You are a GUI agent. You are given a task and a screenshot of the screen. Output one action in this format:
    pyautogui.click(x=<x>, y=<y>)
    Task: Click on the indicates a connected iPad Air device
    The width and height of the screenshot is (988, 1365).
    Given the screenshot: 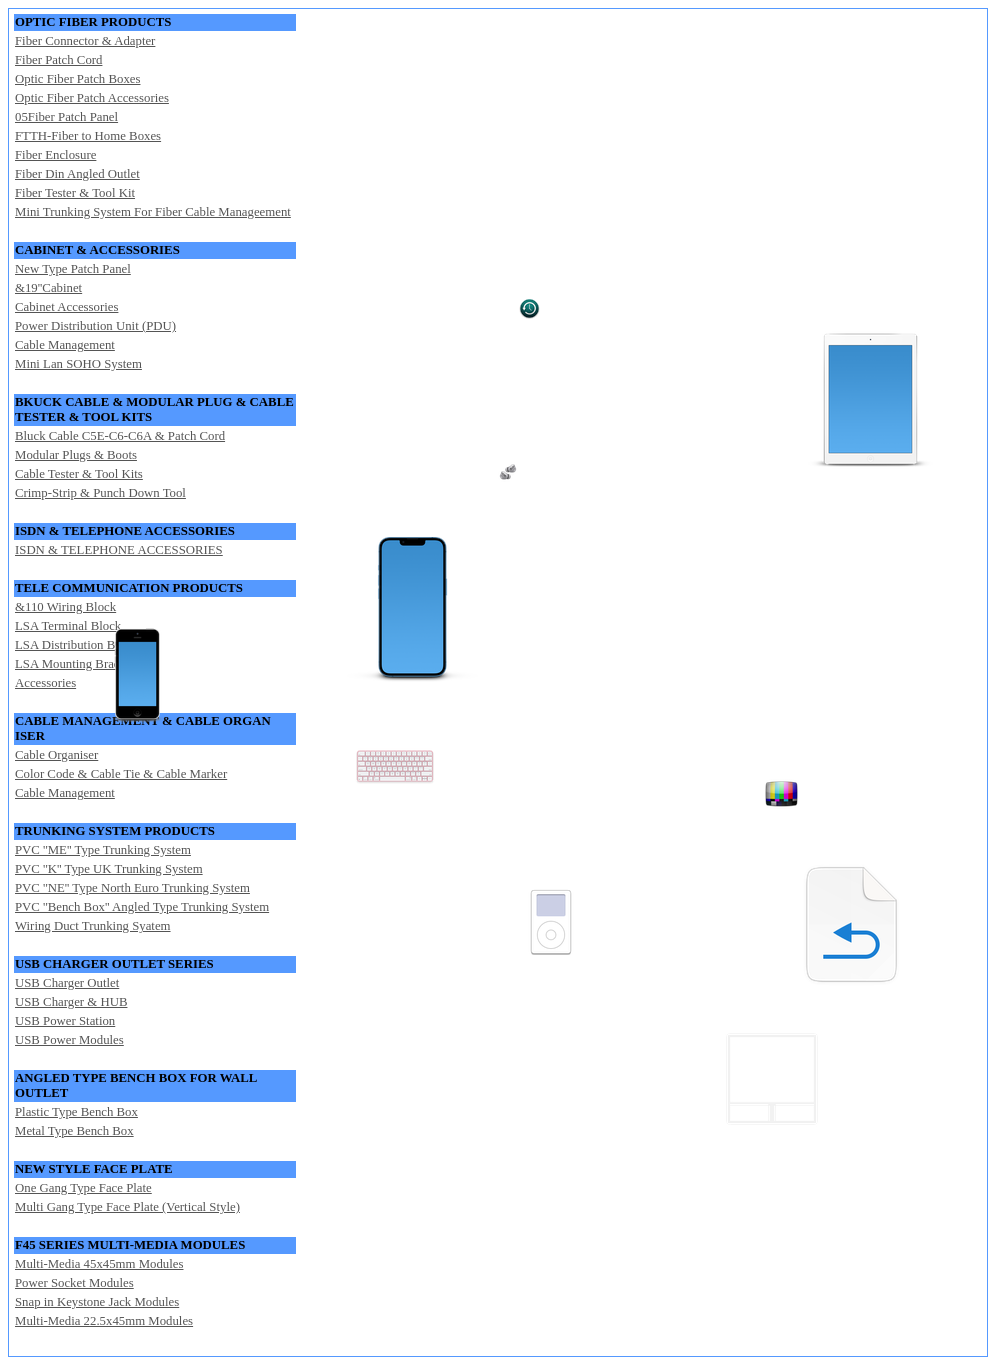 What is the action you would take?
    pyautogui.click(x=870, y=398)
    